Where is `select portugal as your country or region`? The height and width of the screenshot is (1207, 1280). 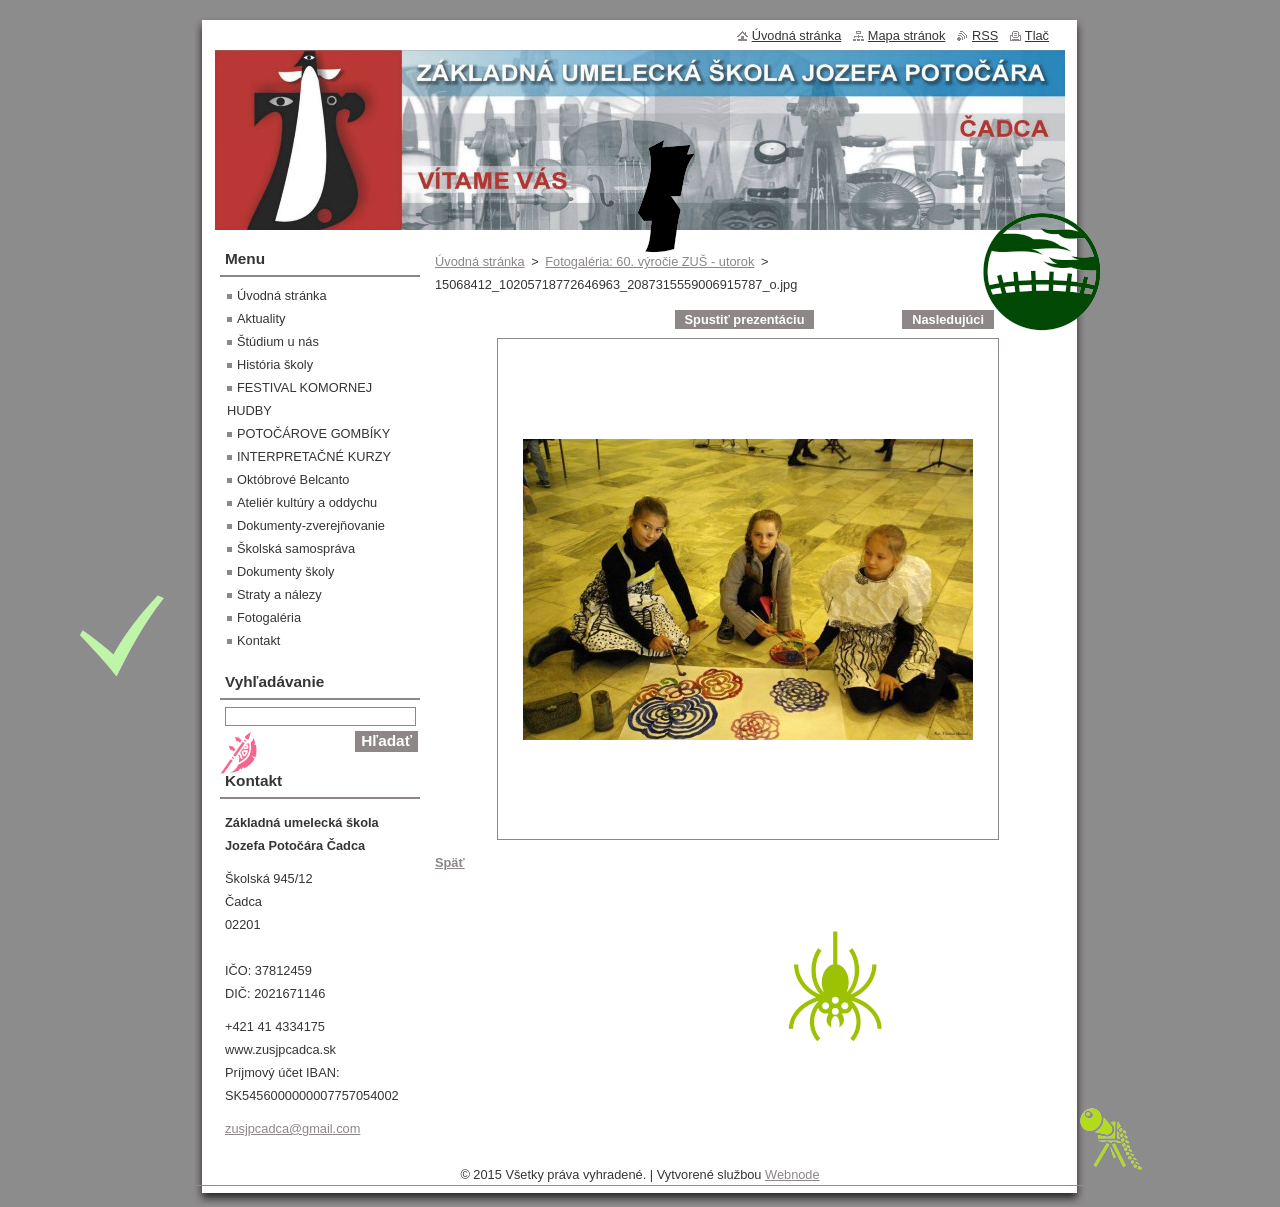 select portugal as your country or region is located at coordinates (666, 196).